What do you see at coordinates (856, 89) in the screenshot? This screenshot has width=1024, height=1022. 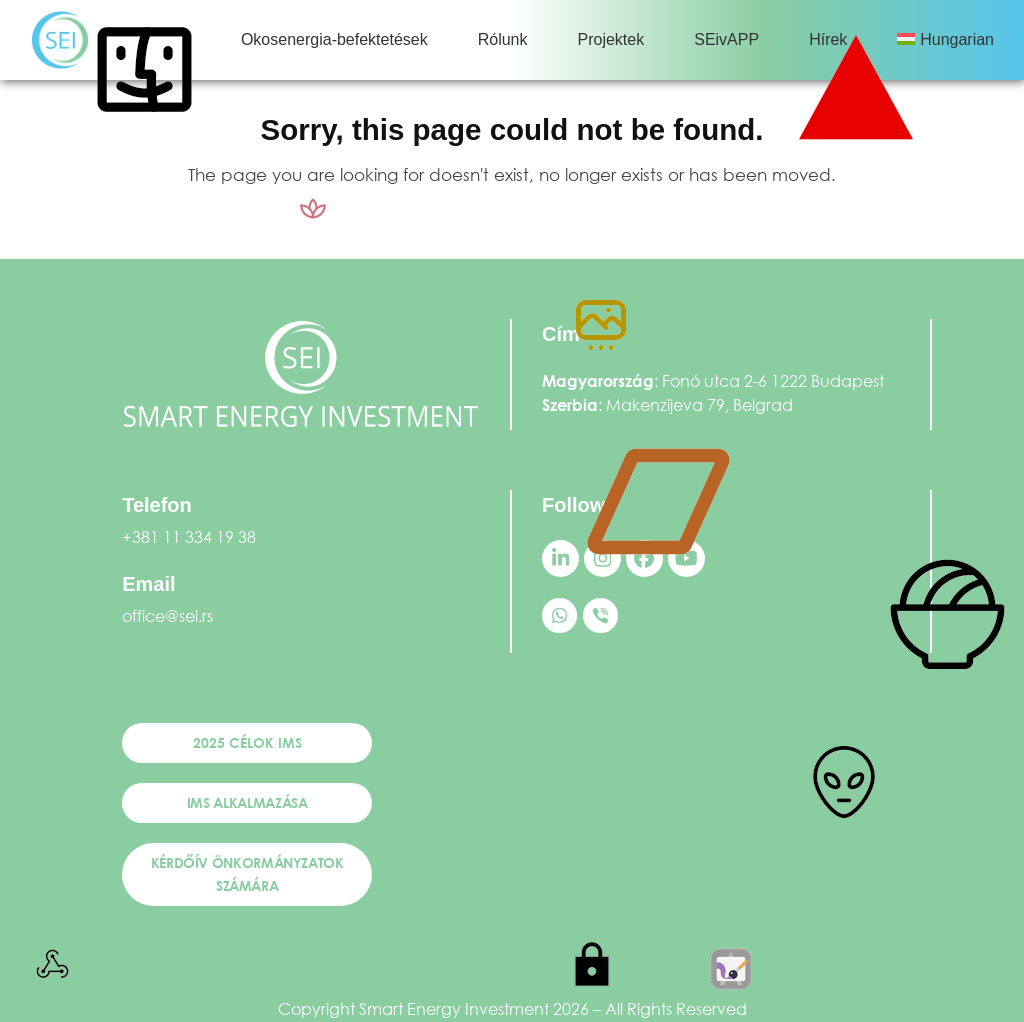 I see `indicates a warning or alert status` at bounding box center [856, 89].